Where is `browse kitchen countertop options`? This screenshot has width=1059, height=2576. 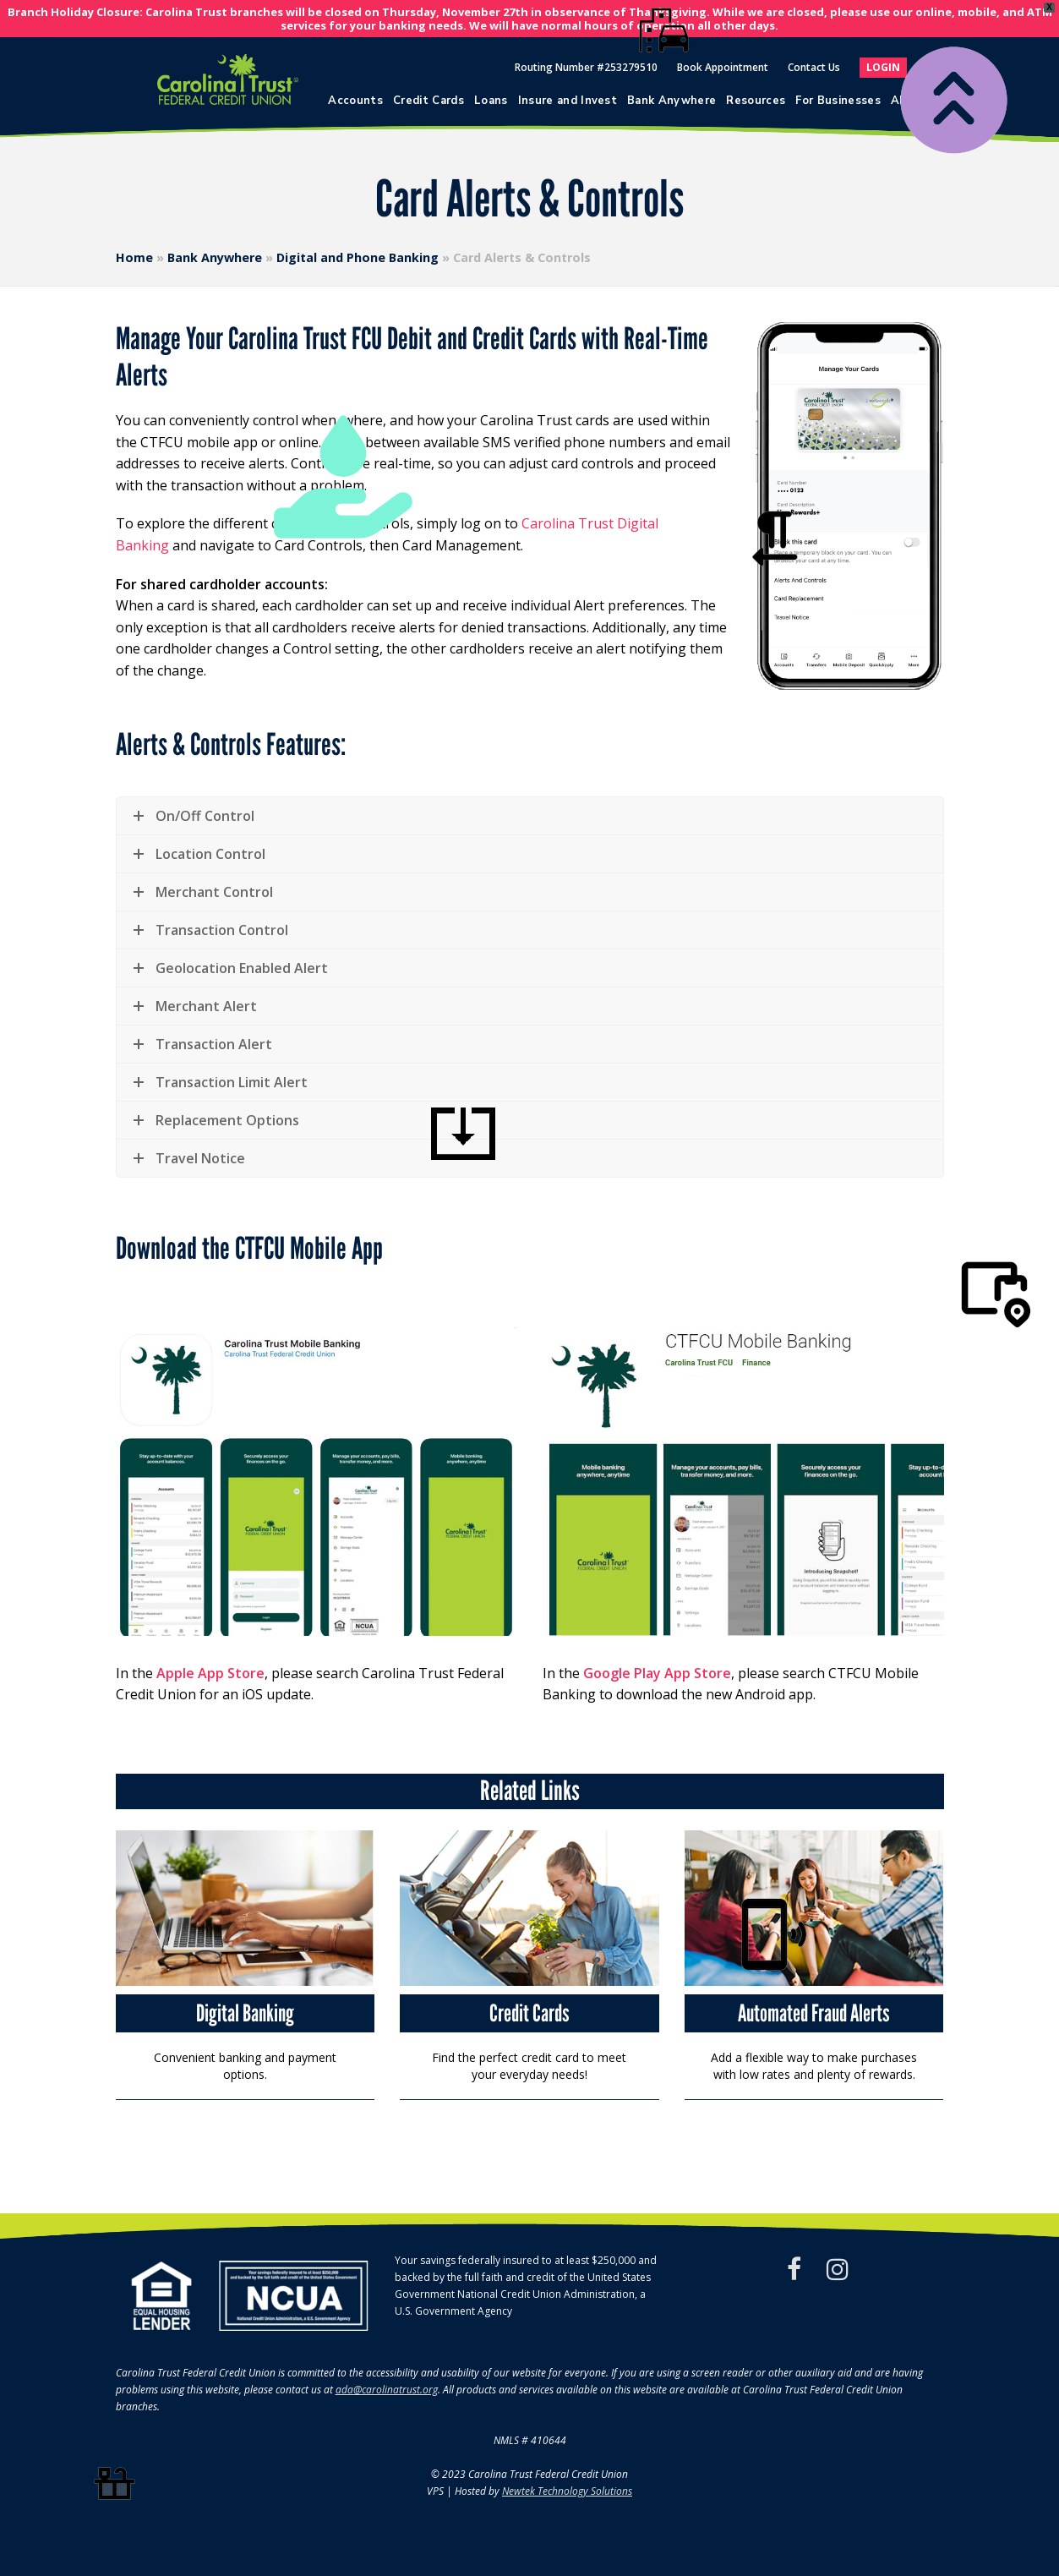
browse kitchen countertop options is located at coordinates (114, 2483).